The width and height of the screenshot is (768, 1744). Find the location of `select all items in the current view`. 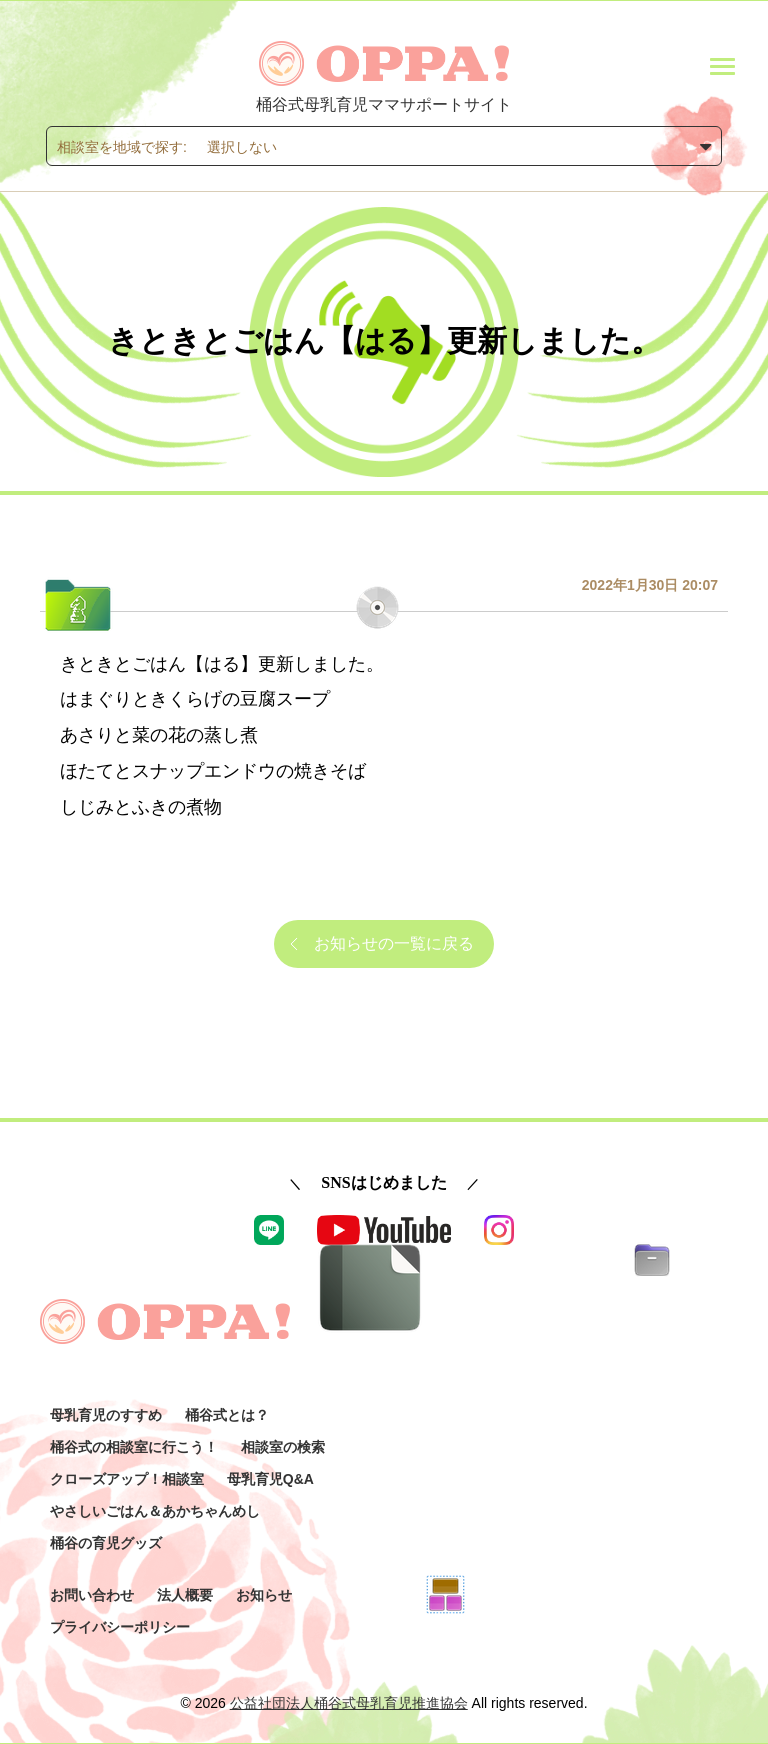

select all items in the current view is located at coordinates (445, 1594).